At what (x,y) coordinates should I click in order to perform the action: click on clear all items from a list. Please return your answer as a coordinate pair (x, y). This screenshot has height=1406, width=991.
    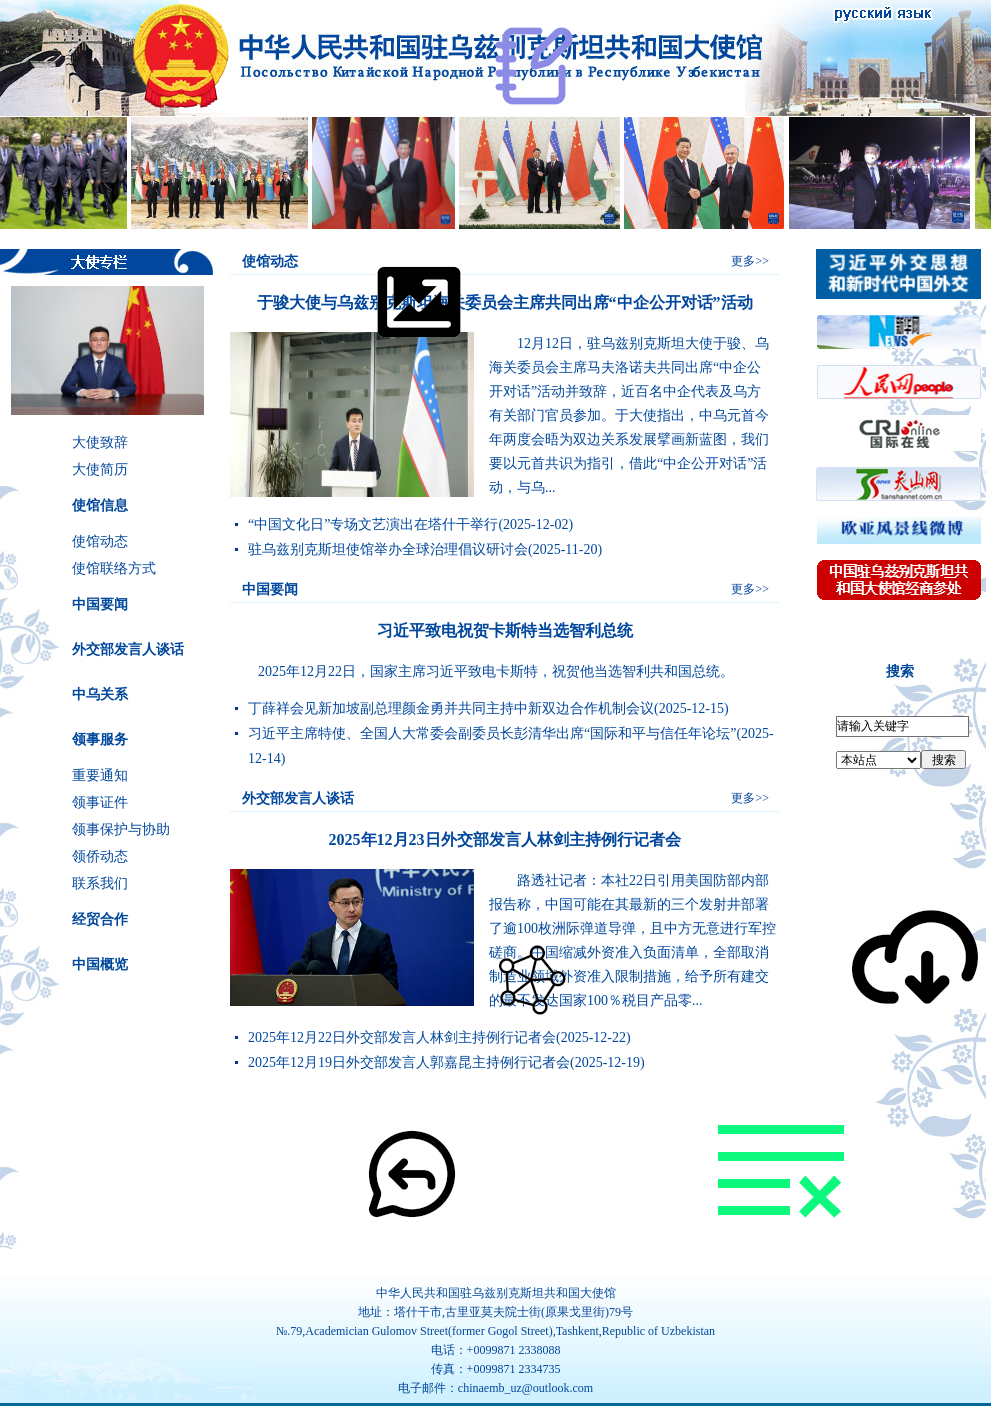
    Looking at the image, I should click on (781, 1170).